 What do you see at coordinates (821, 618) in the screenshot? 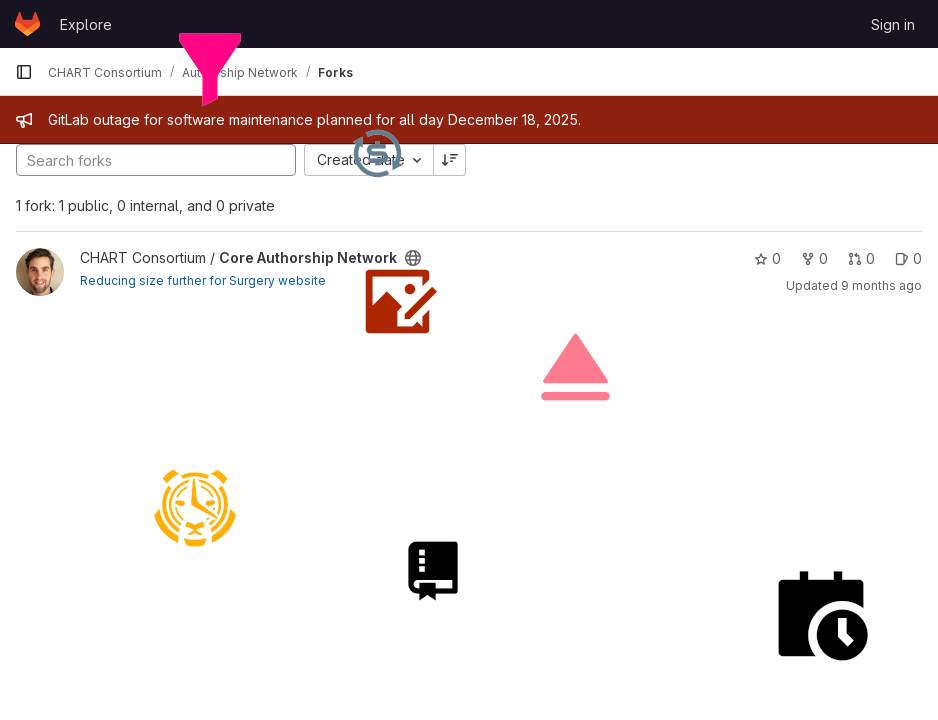
I see `view scheduled events or appointments` at bounding box center [821, 618].